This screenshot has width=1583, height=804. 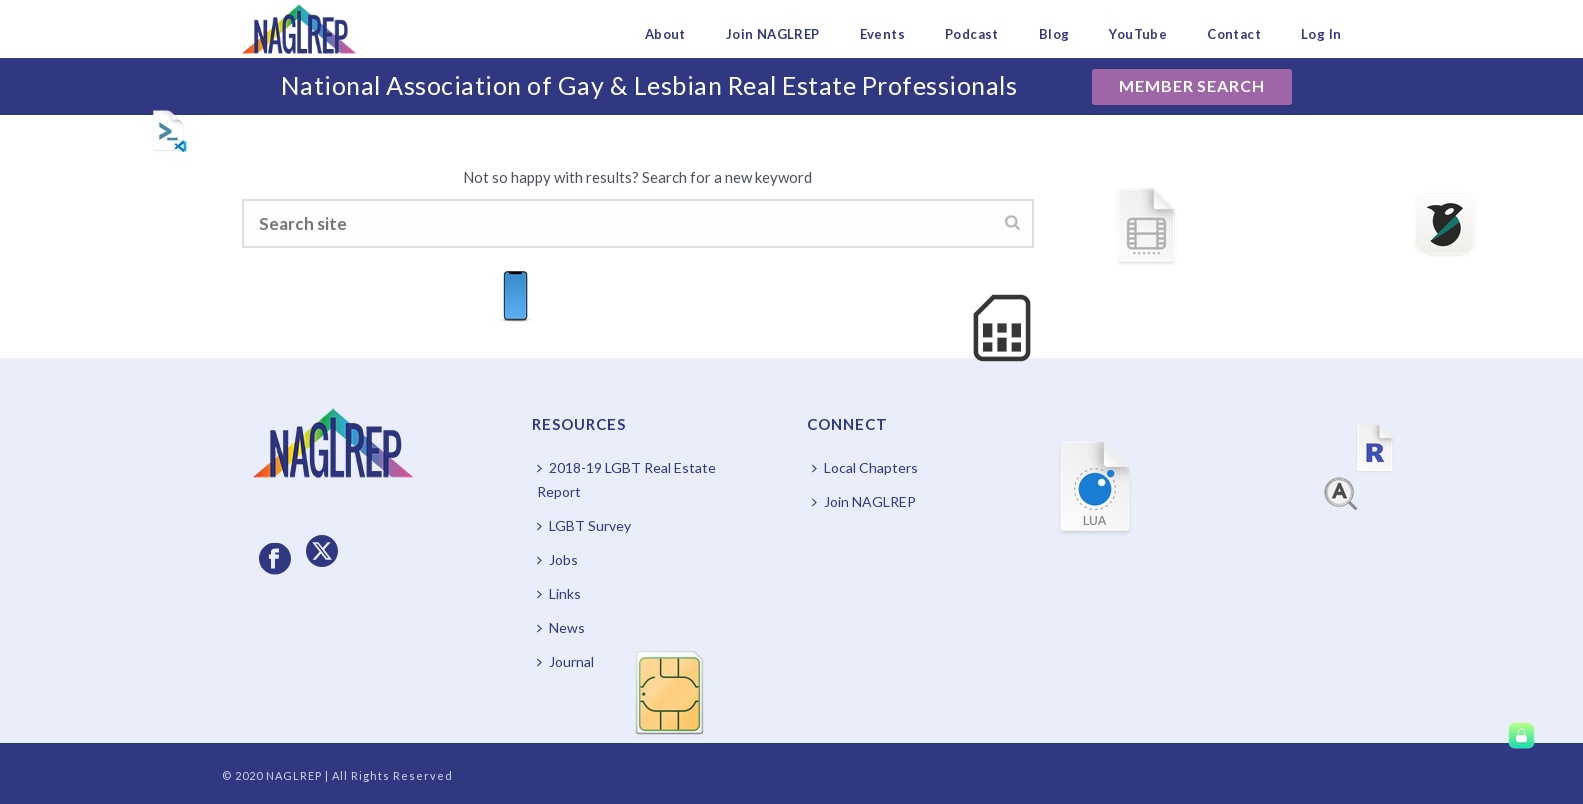 What do you see at coordinates (1146, 226) in the screenshot?
I see `an srt subtitle file` at bounding box center [1146, 226].